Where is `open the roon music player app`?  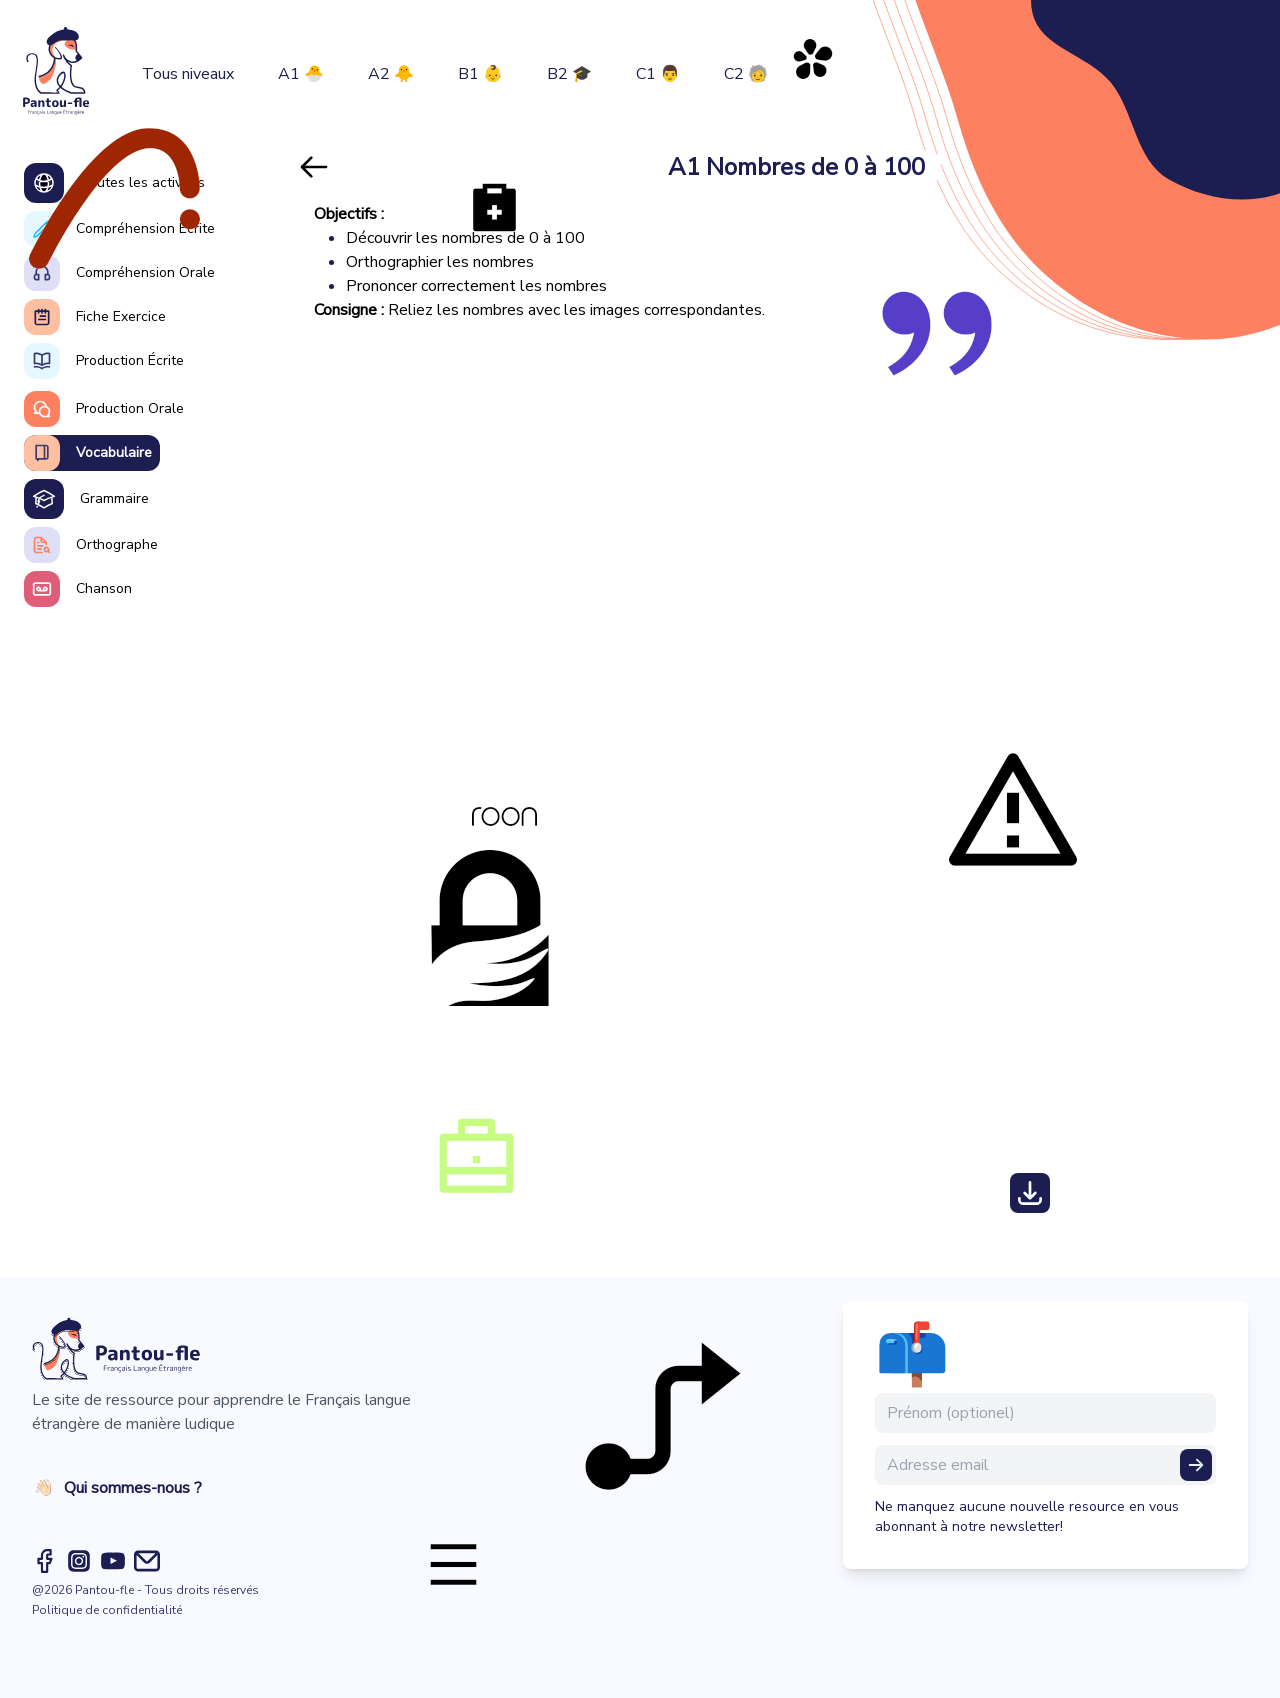
open the roon music player app is located at coordinates (504, 816).